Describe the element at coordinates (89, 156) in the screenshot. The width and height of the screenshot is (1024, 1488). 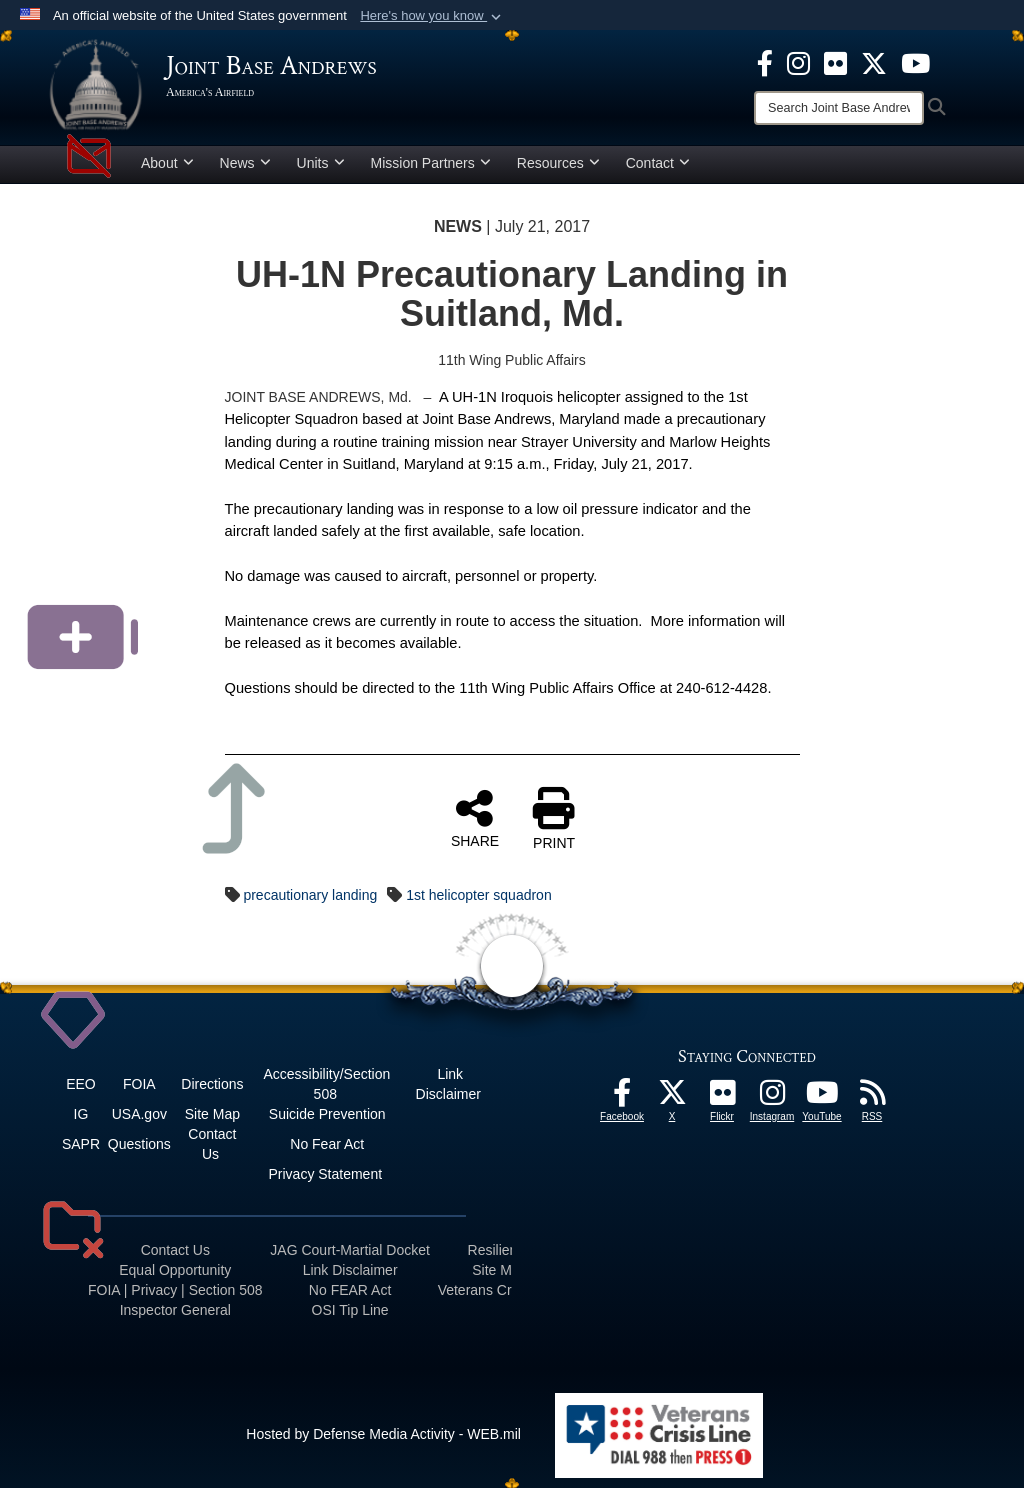
I see `email notifications disabled` at that location.